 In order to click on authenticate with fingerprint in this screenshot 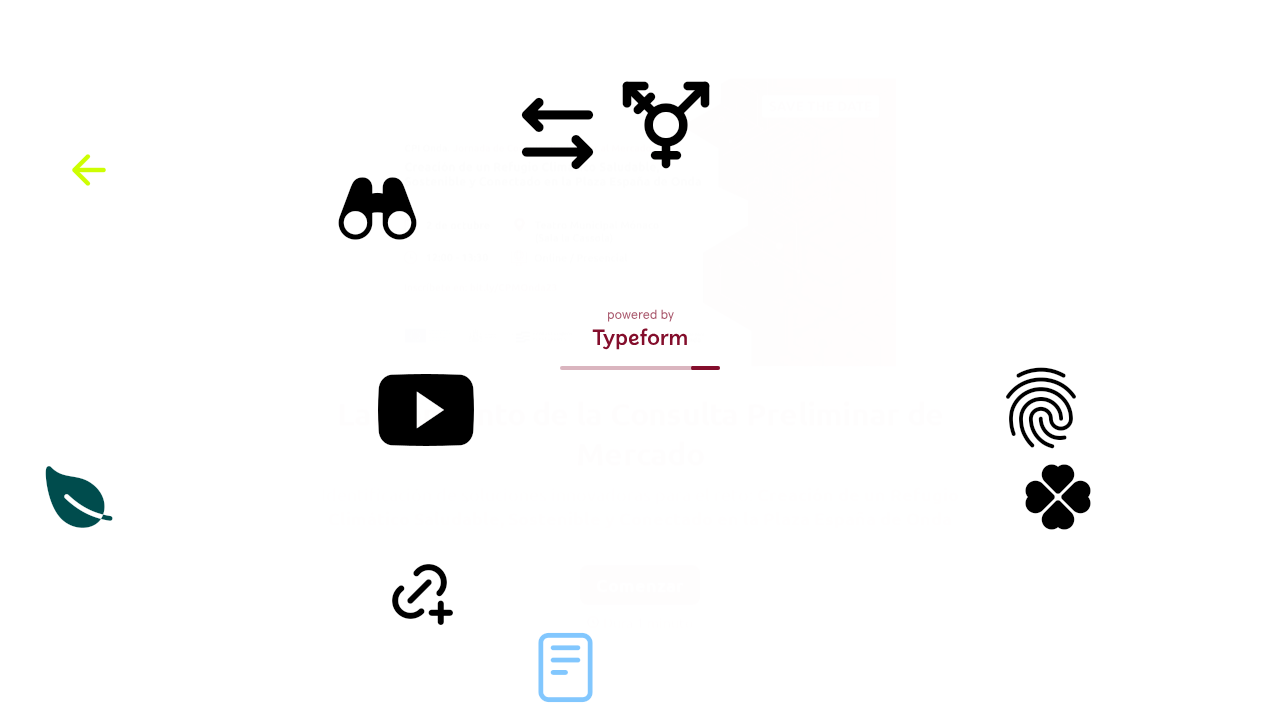, I will do `click(1041, 408)`.